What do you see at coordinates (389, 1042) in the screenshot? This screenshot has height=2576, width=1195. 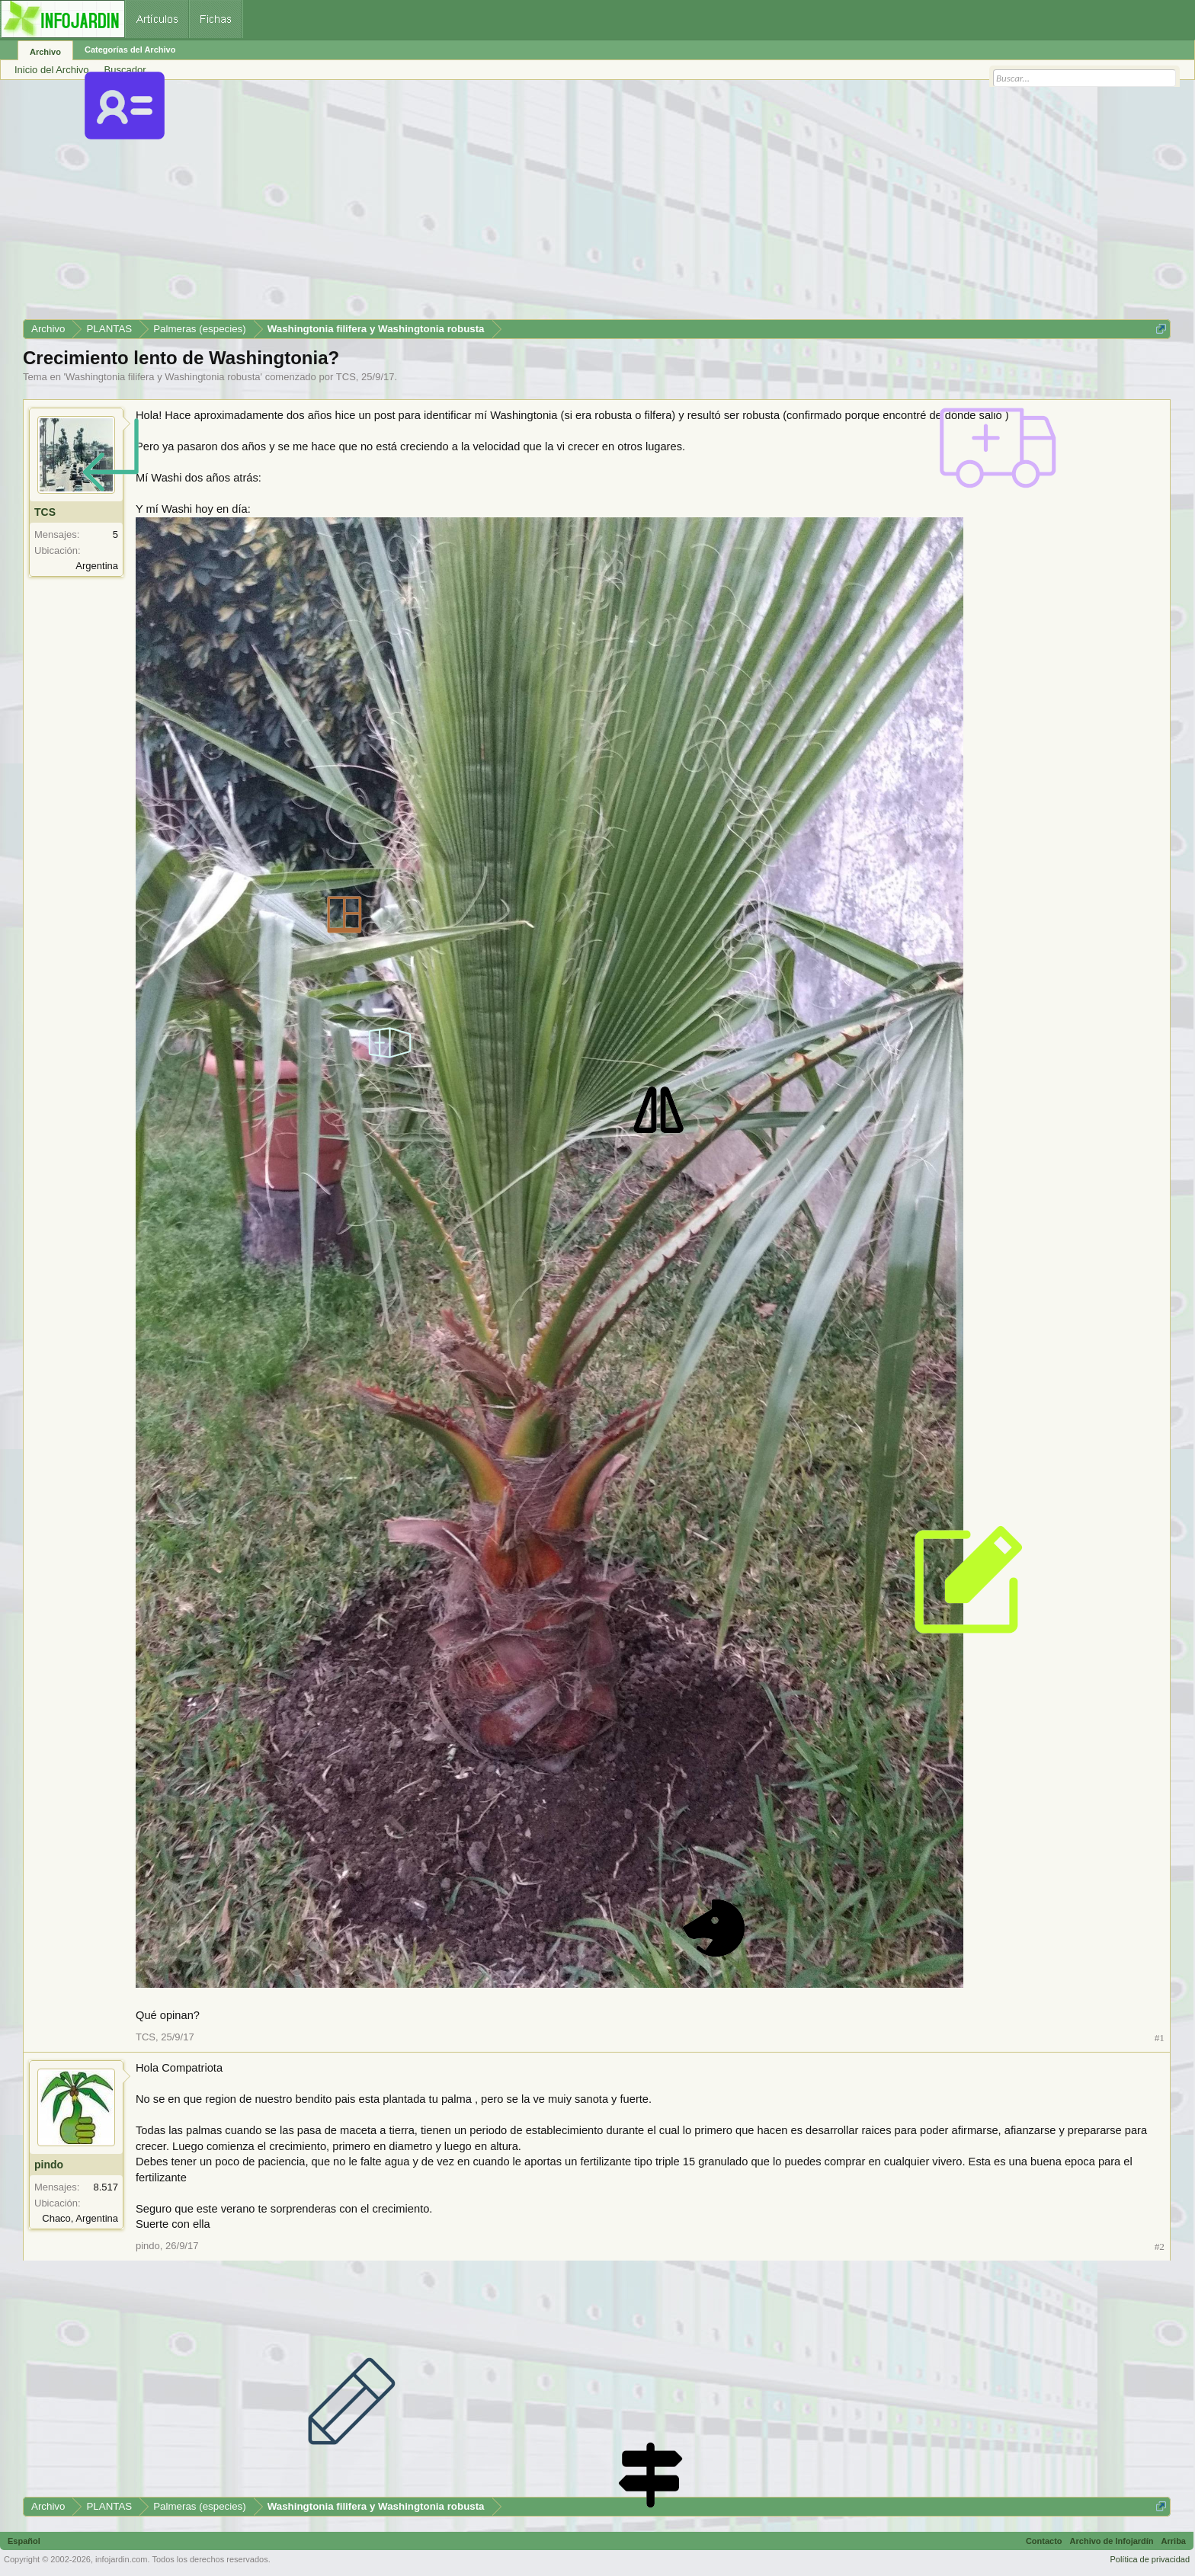 I see `view shipping or freight details` at bounding box center [389, 1042].